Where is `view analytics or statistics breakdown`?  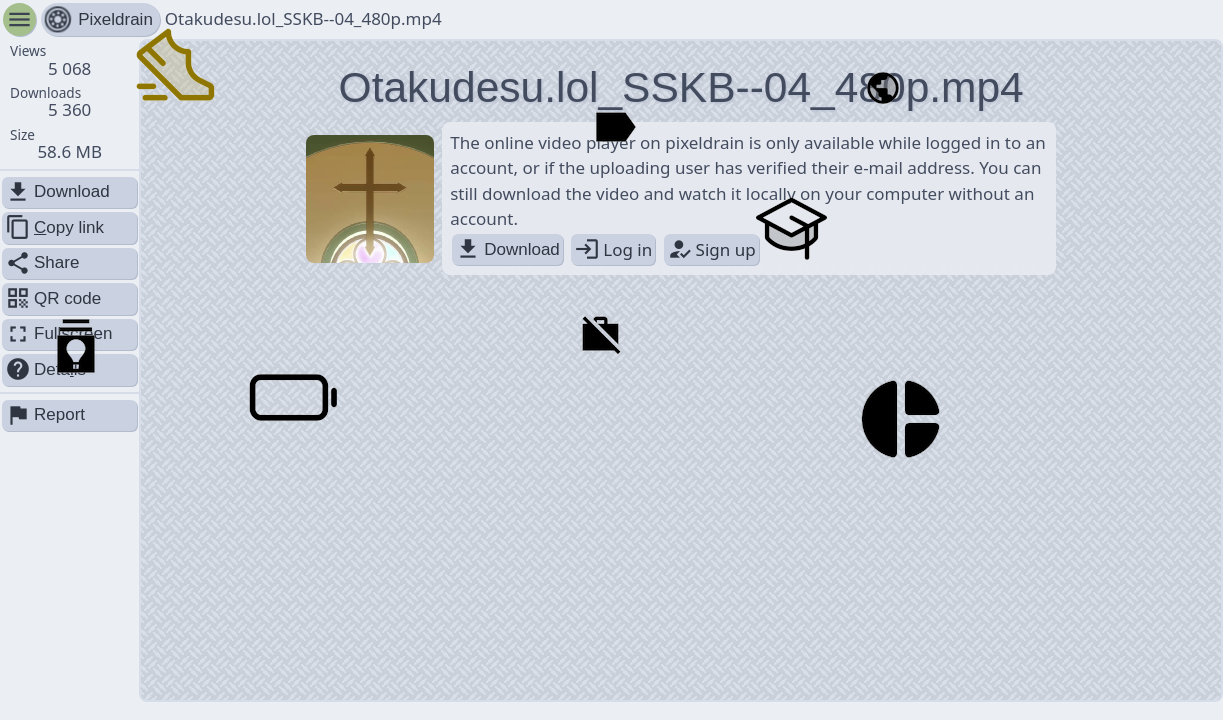
view analytics or statistics breakdown is located at coordinates (901, 419).